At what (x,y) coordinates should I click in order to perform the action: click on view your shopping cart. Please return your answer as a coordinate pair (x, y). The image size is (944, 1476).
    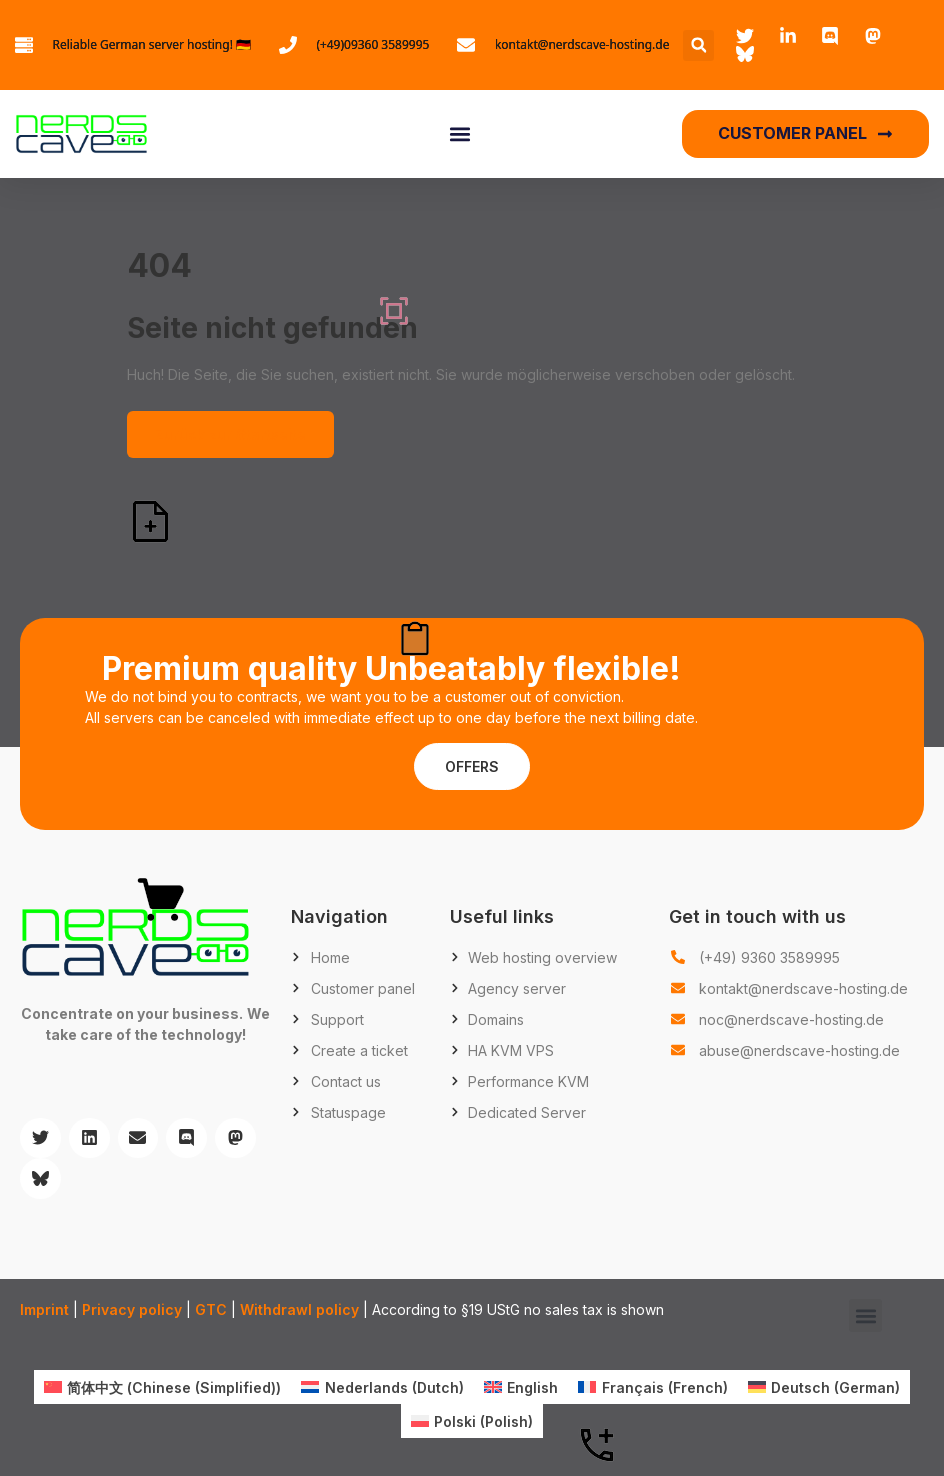
    Looking at the image, I should click on (161, 899).